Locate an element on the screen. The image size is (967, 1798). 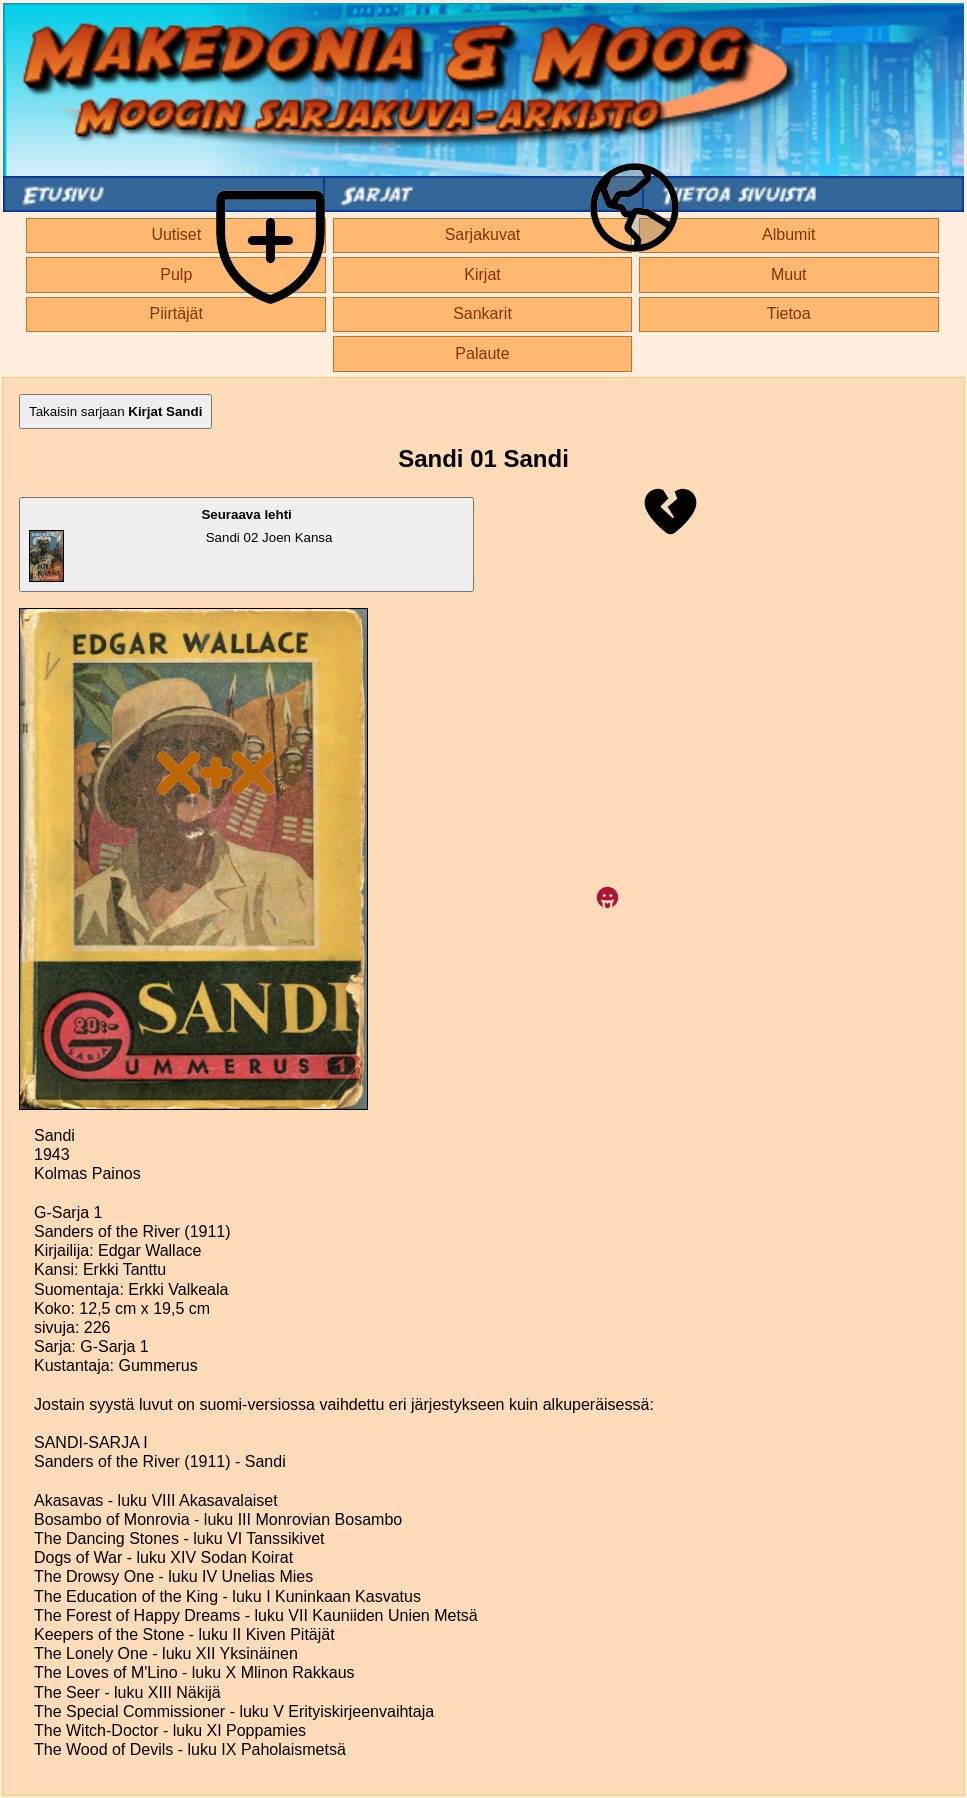
view western hemisphere or americas region is located at coordinates (634, 207).